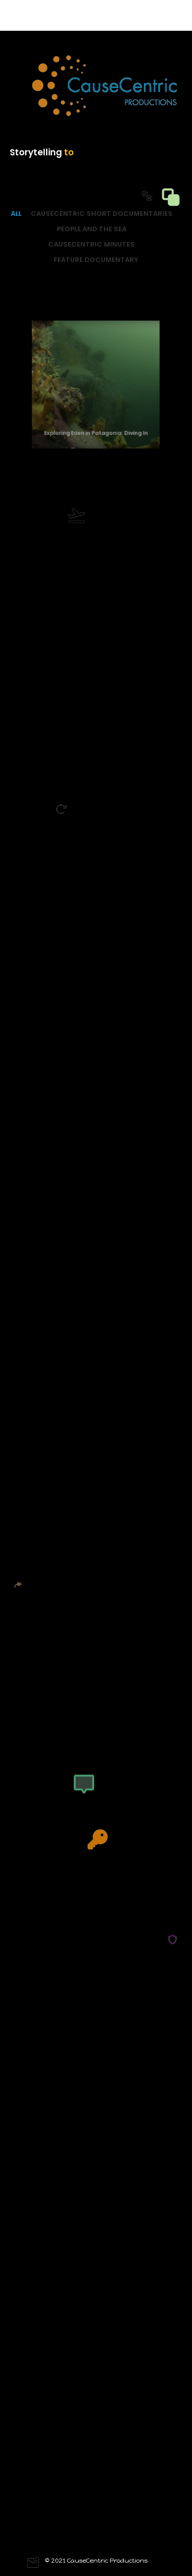 The image size is (192, 2576). I want to click on forward message or content multiple times, so click(18, 1585).